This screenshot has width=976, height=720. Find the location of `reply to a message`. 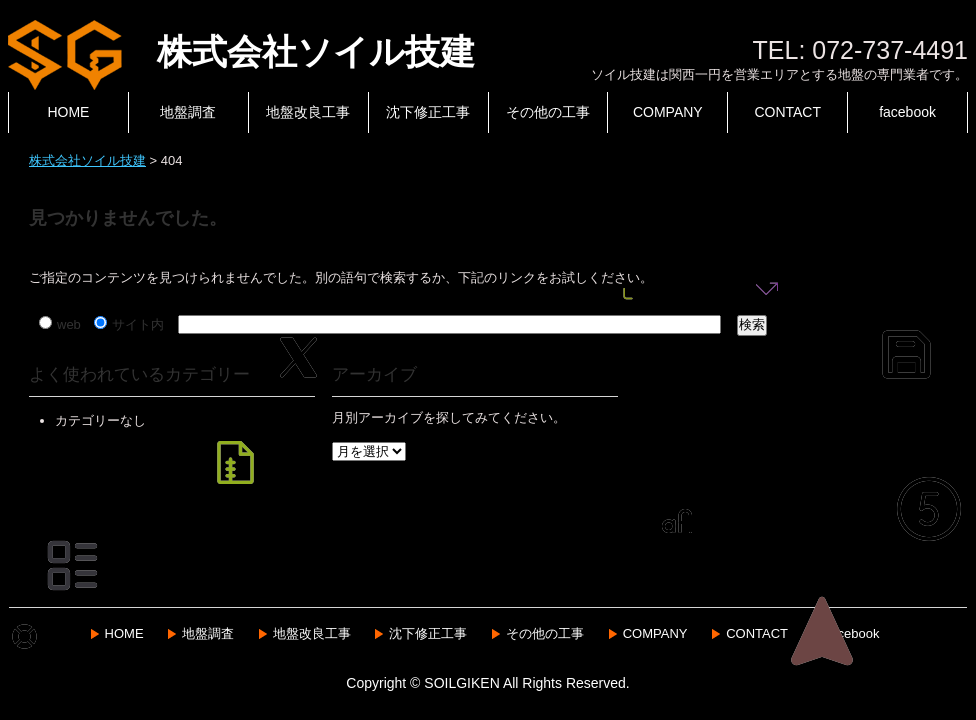

reply to a message is located at coordinates (767, 288).